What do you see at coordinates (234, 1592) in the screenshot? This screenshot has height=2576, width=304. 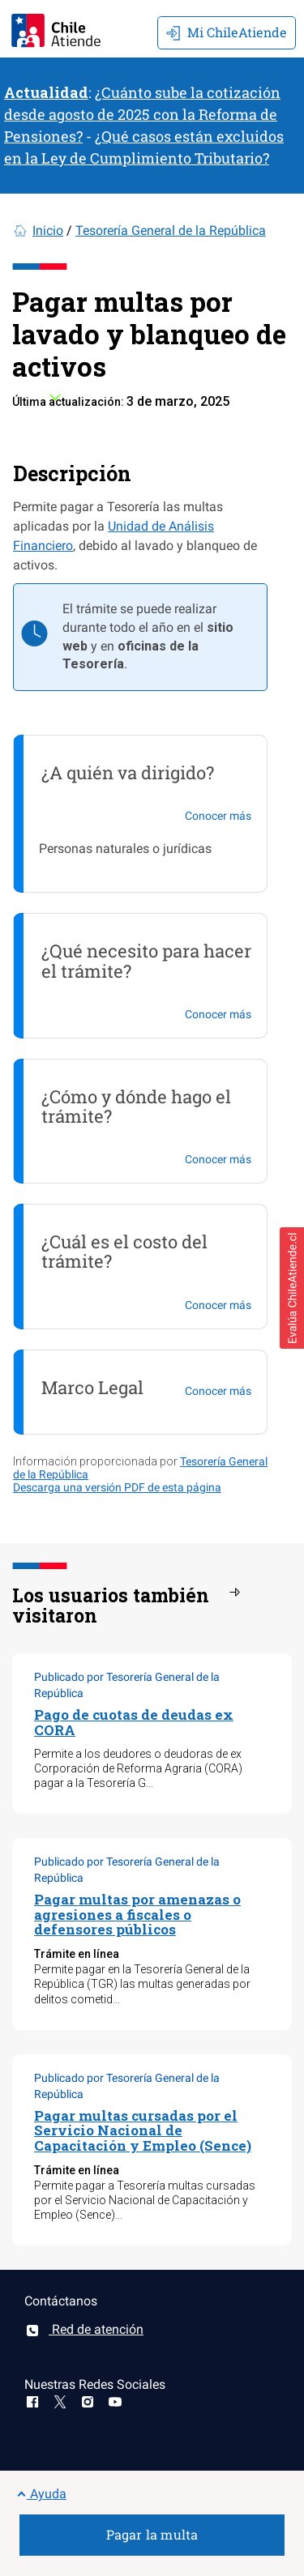 I see `navigate to the next item or page` at bounding box center [234, 1592].